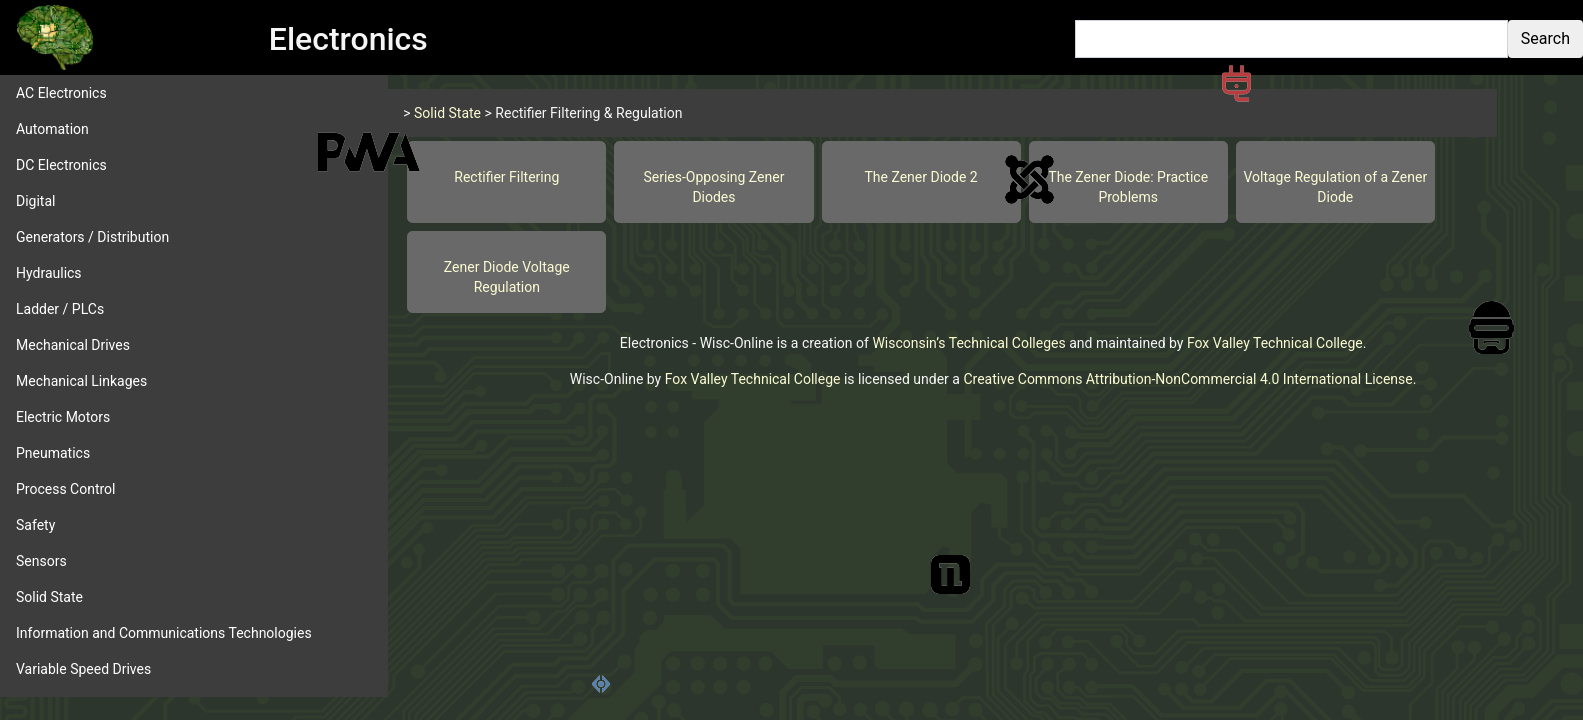  Describe the element at coordinates (369, 152) in the screenshot. I see `progressive web app logo` at that location.